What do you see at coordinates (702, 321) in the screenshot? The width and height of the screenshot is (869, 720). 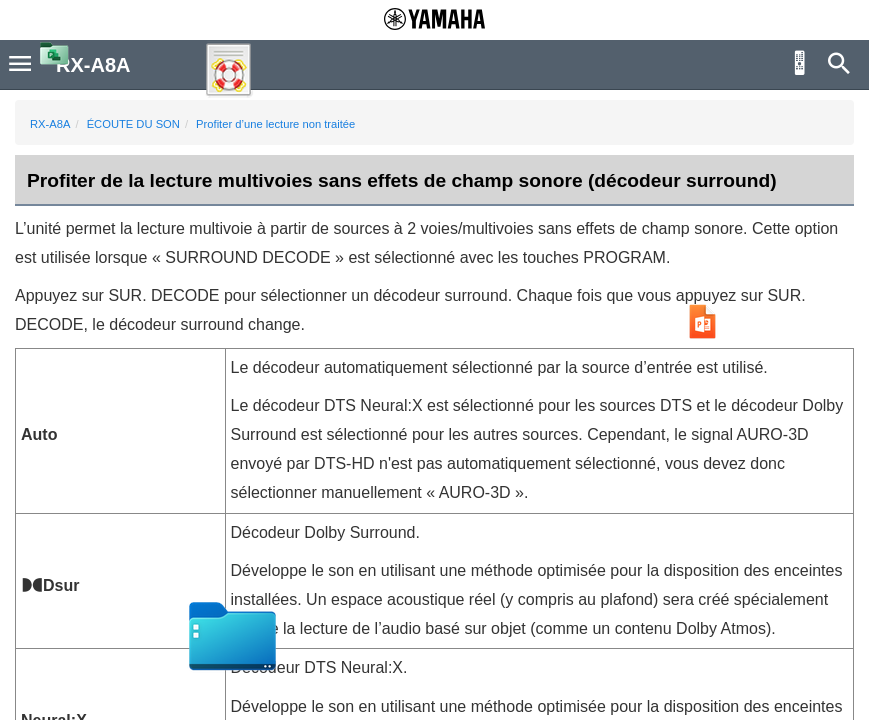 I see `a Microsoft PowerPoint file` at bounding box center [702, 321].